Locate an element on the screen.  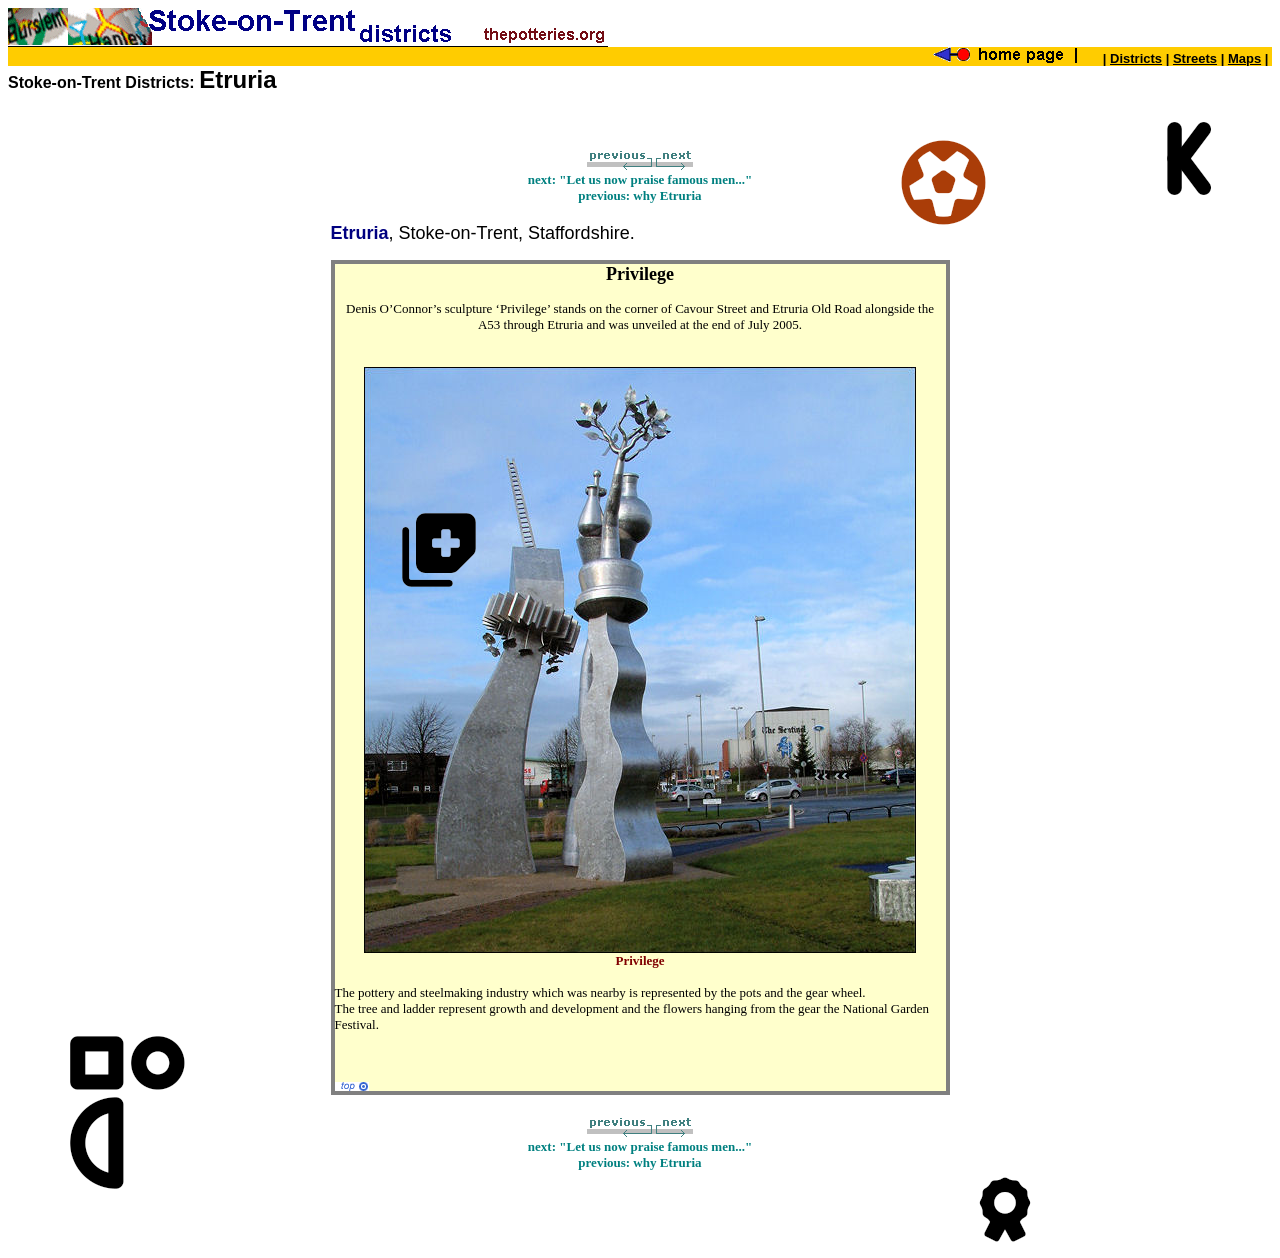
radix ui component library logo is located at coordinates (123, 1112).